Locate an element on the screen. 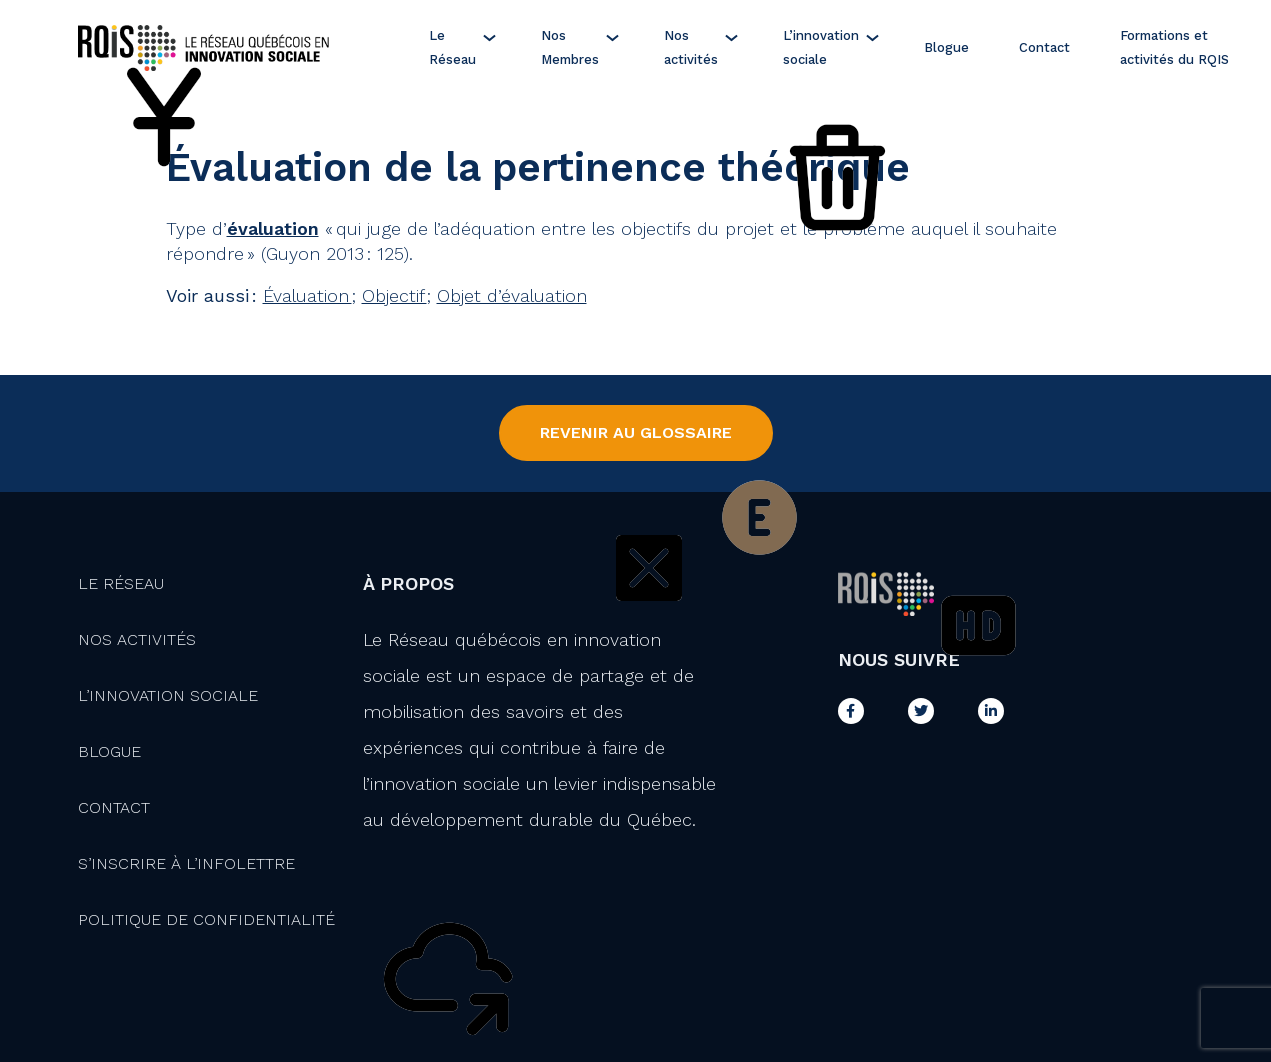 Image resolution: width=1271 pixels, height=1062 pixels. indicates chinese yuan currency is located at coordinates (164, 117).